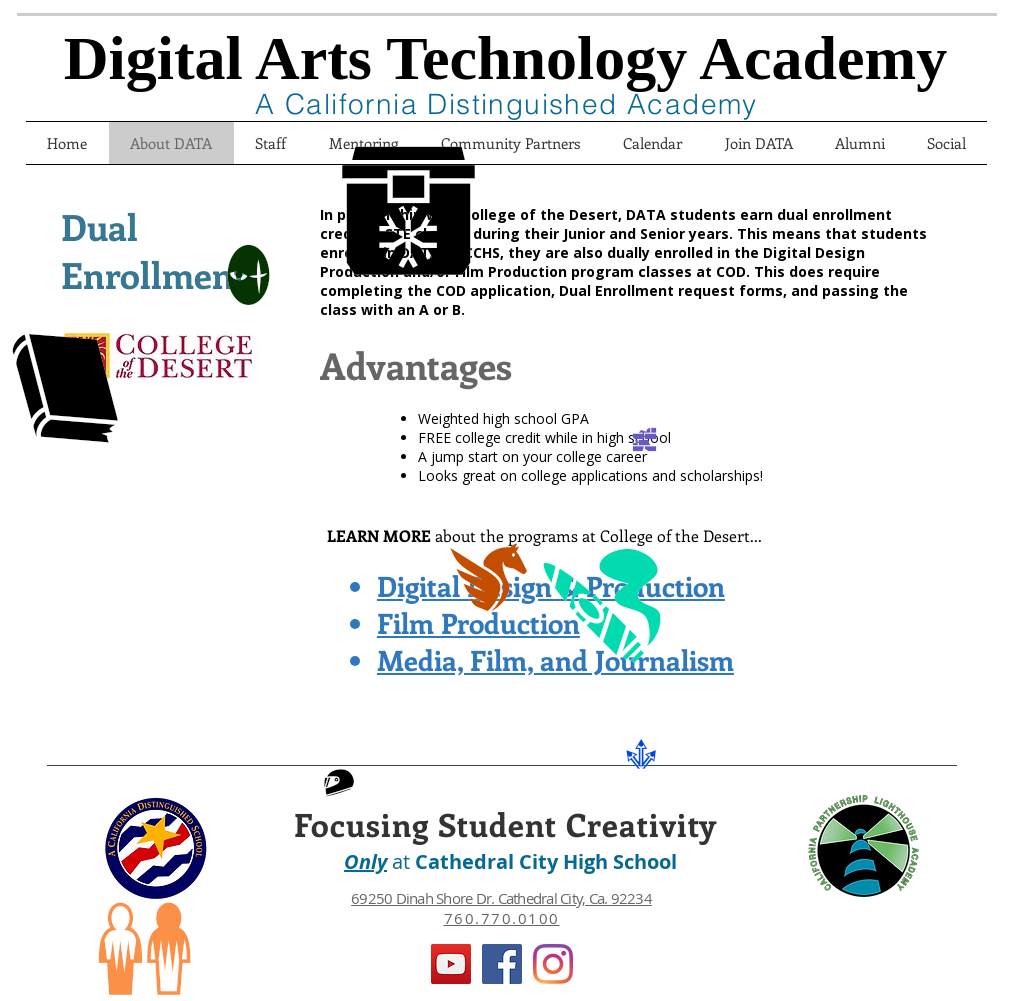  I want to click on indicates structural damage or destruction in gameplay, so click(644, 439).